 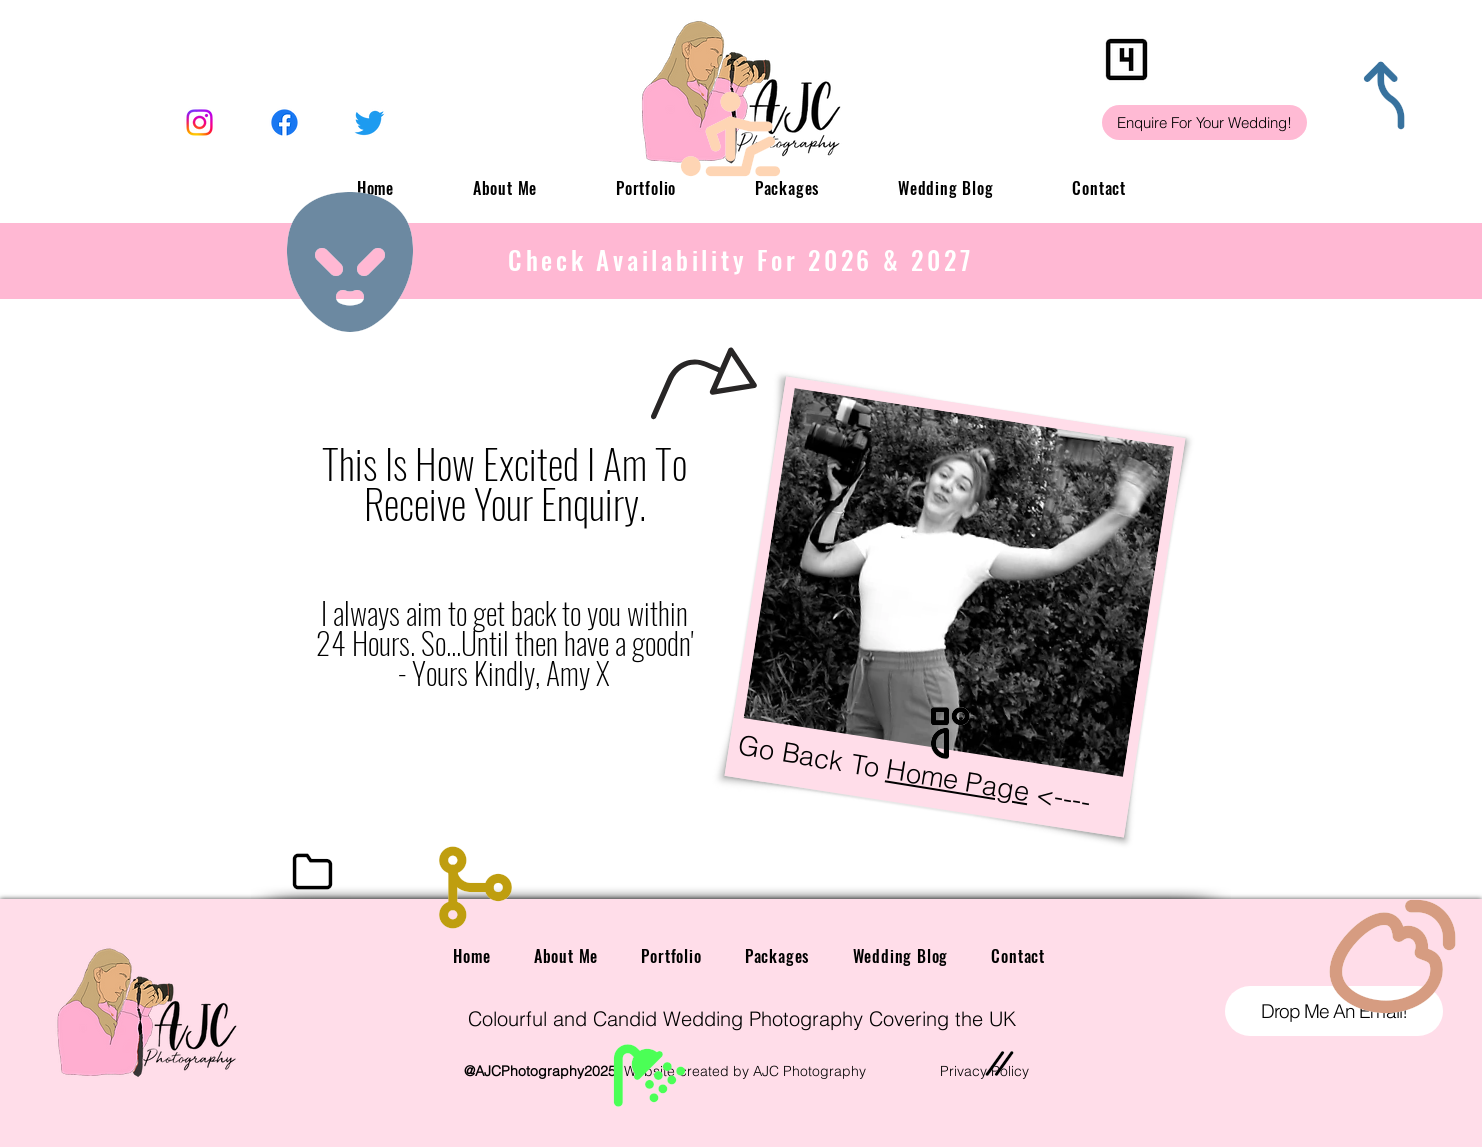 What do you see at coordinates (475, 887) in the screenshot?
I see `merge branches in version control` at bounding box center [475, 887].